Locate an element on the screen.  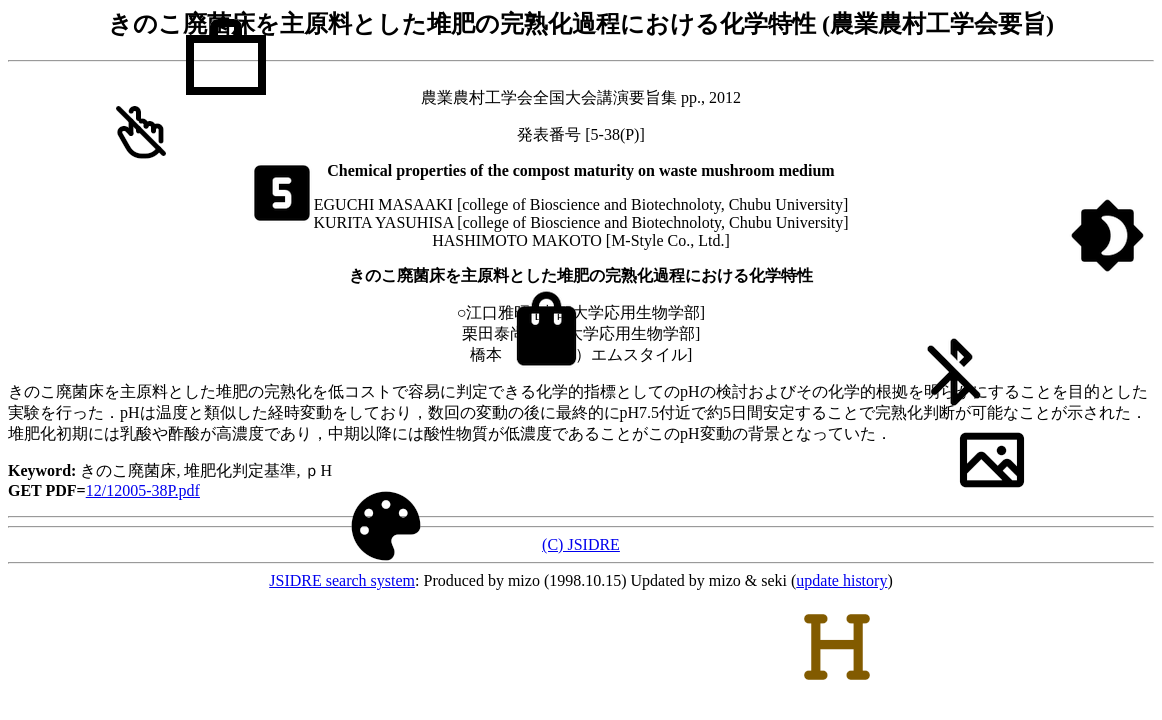
view or open an image file is located at coordinates (992, 460).